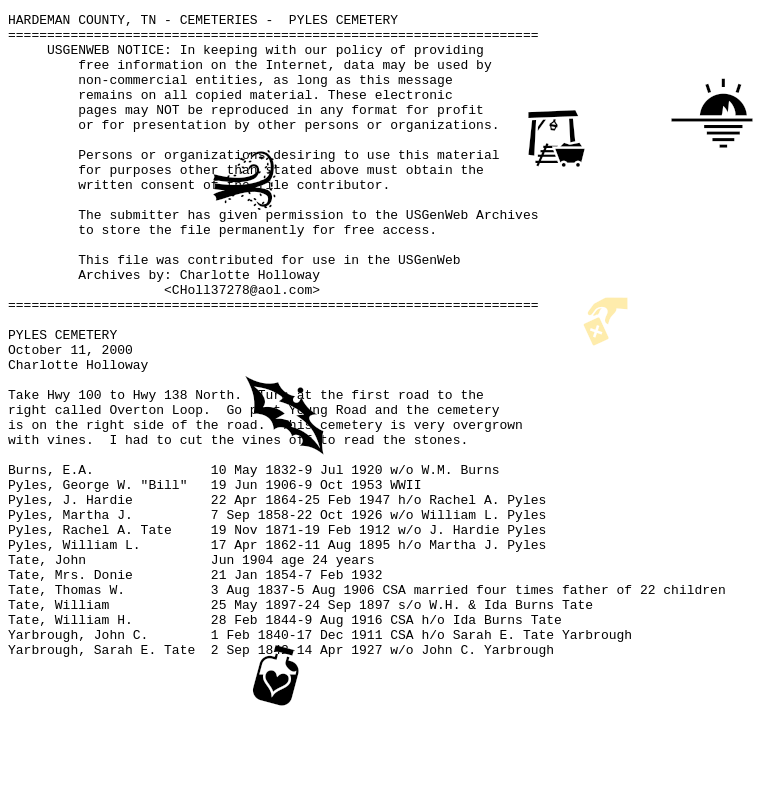 The height and width of the screenshot is (800, 768). What do you see at coordinates (712, 109) in the screenshot?
I see `view ocean or maritime content` at bounding box center [712, 109].